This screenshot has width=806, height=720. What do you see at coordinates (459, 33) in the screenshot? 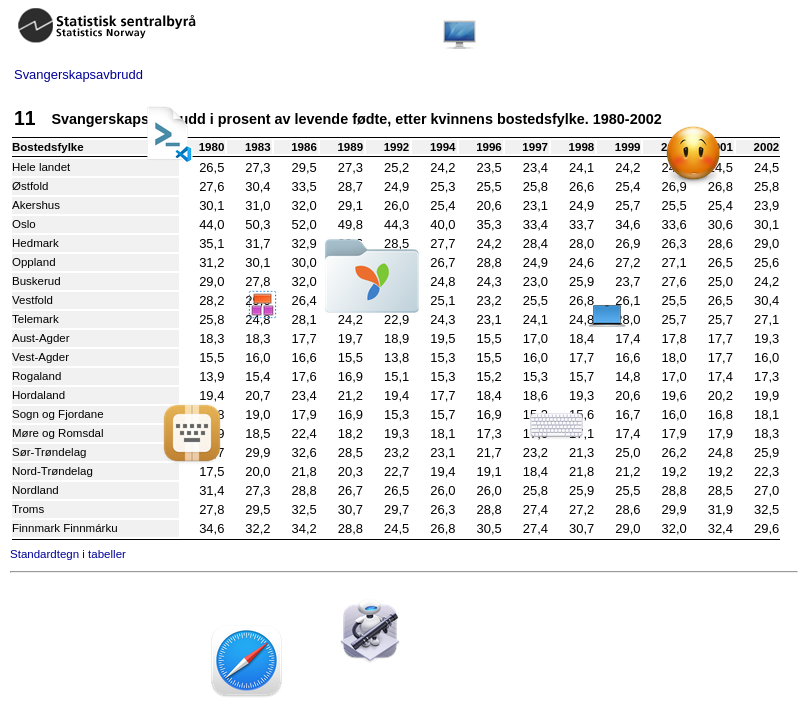
I see `apple cinema display monitor` at bounding box center [459, 33].